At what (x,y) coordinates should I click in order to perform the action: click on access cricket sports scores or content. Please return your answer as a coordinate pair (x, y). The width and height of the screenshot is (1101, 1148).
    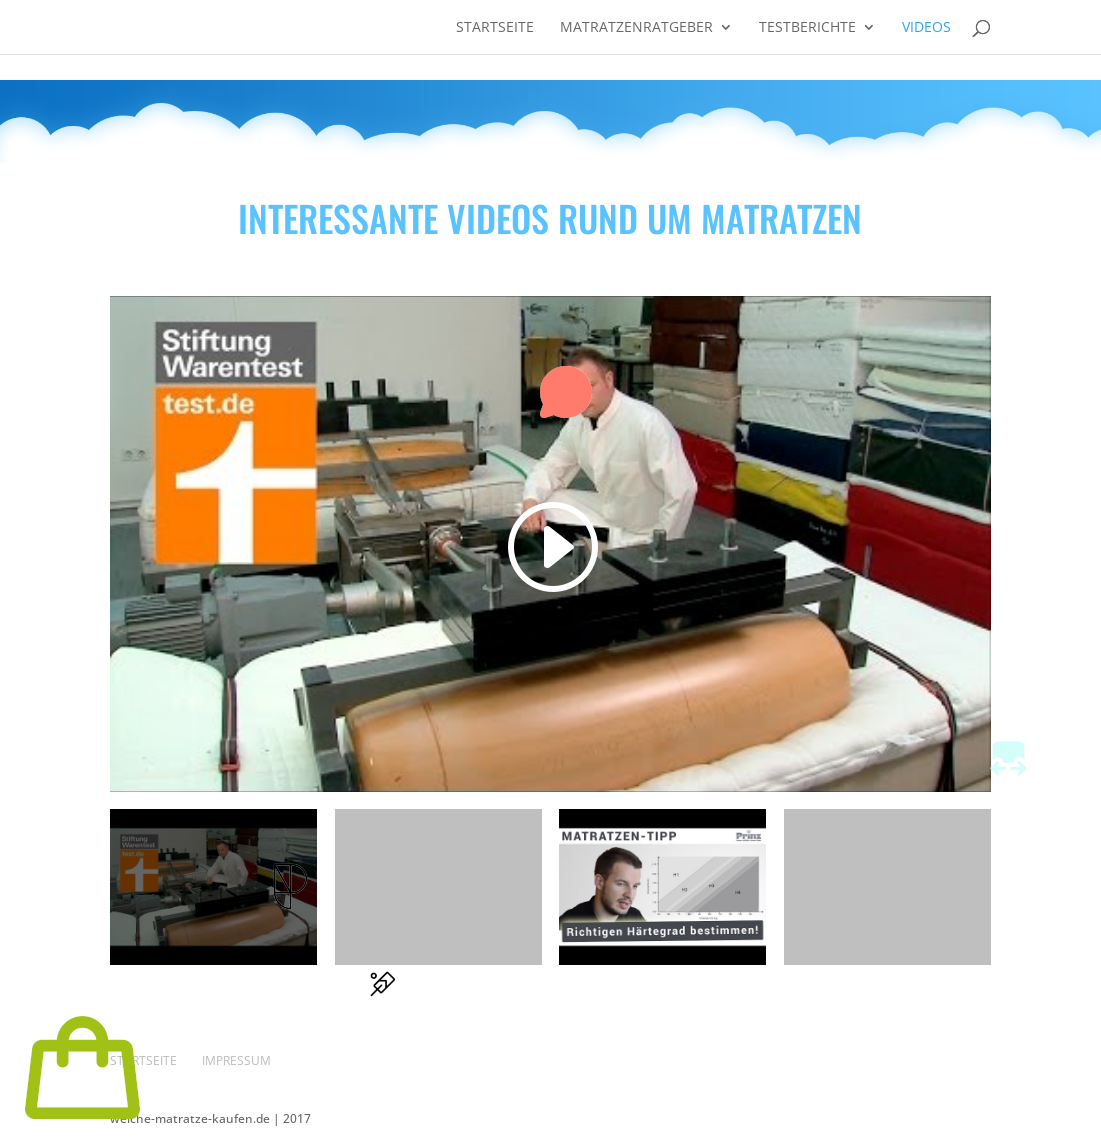
    Looking at the image, I should click on (381, 983).